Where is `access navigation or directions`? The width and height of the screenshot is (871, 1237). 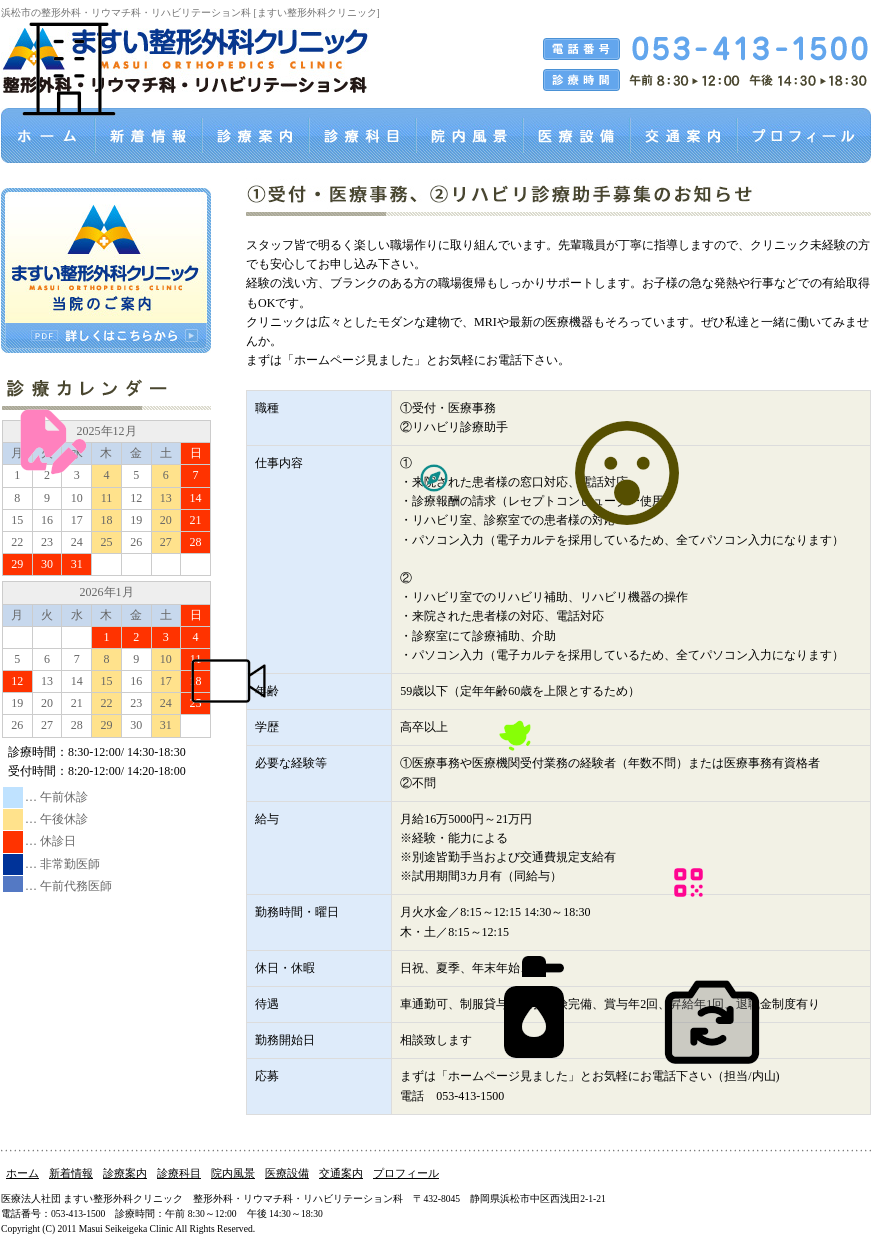 access navigation or directions is located at coordinates (434, 478).